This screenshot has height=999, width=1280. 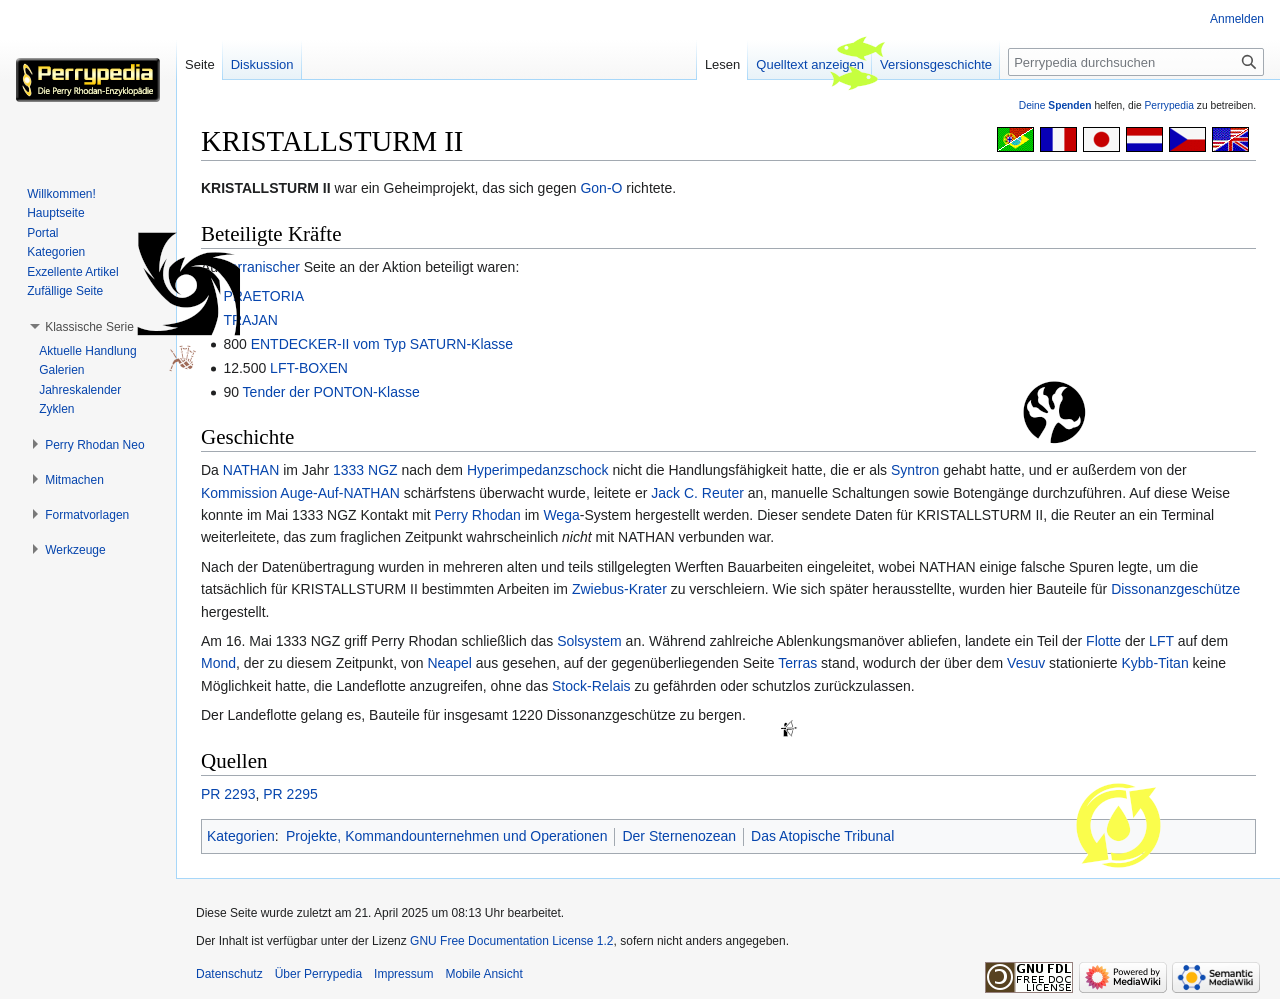 I want to click on browse traditional or folk music instruments, so click(x=182, y=358).